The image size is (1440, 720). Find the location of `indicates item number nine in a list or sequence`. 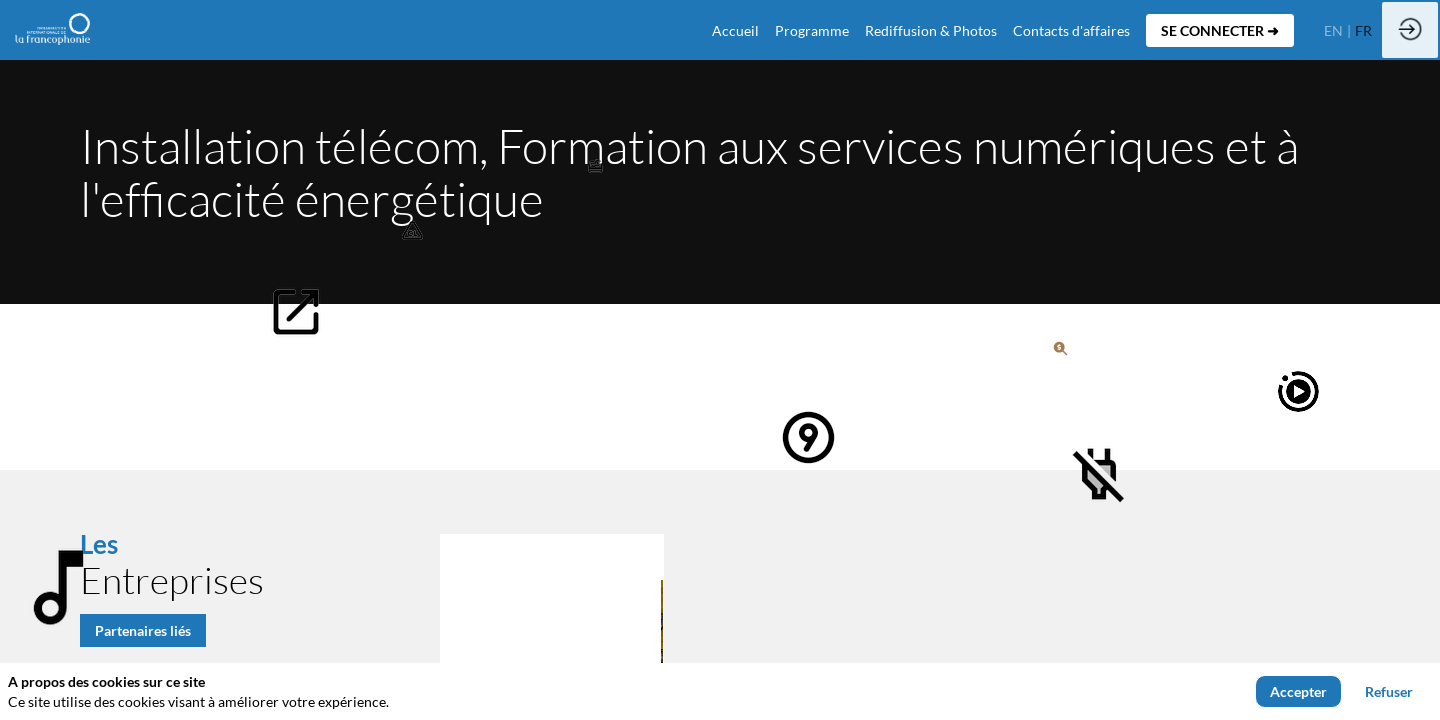

indicates item number nine in a list or sequence is located at coordinates (808, 437).